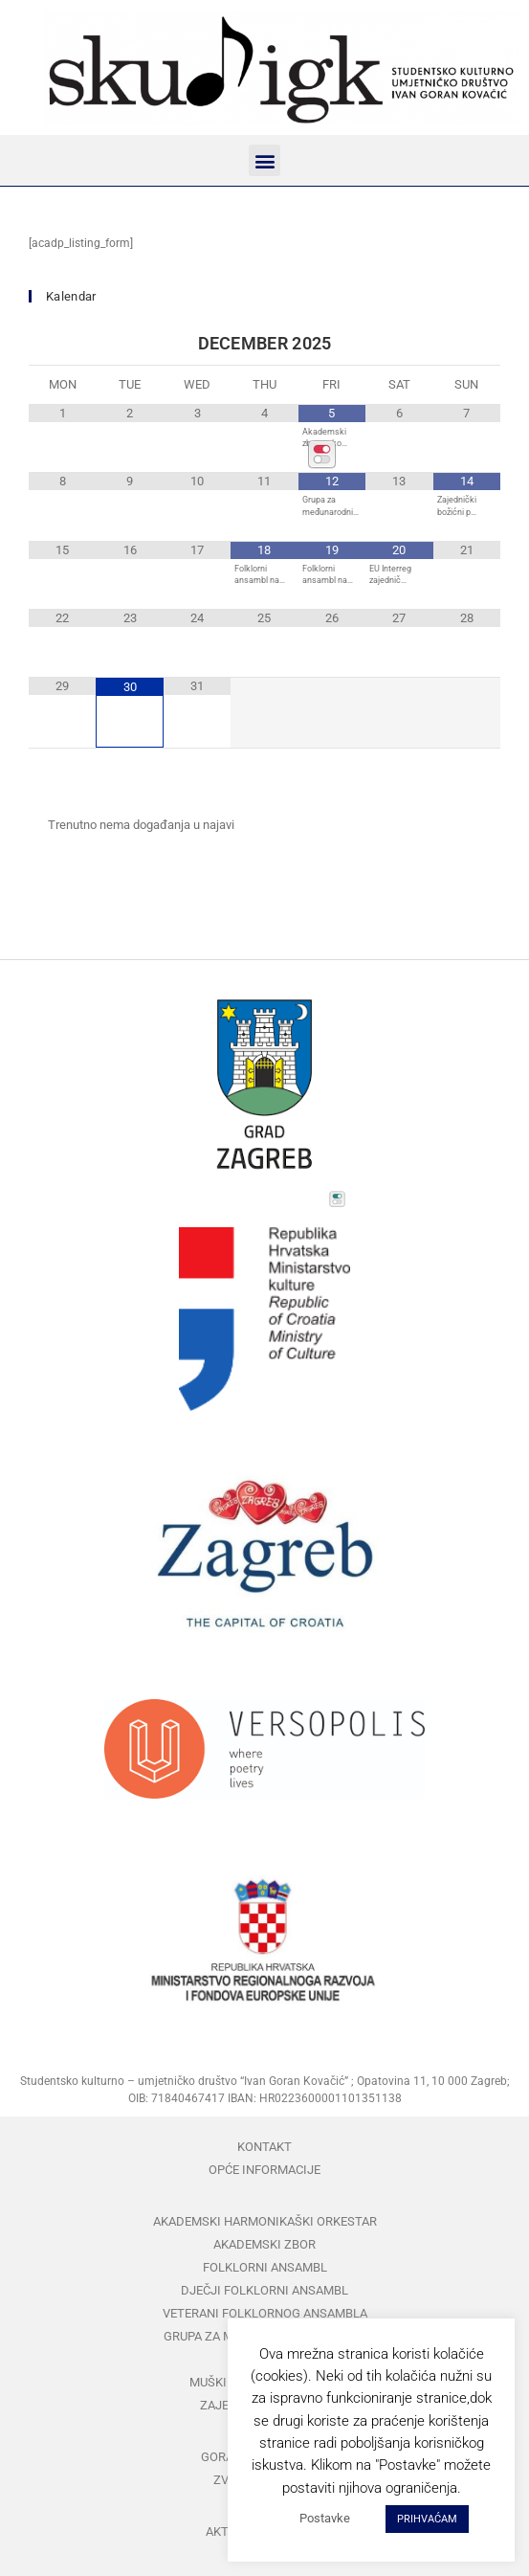 The height and width of the screenshot is (2576, 529). What do you see at coordinates (337, 1198) in the screenshot?
I see `open system settings or preferences` at bounding box center [337, 1198].